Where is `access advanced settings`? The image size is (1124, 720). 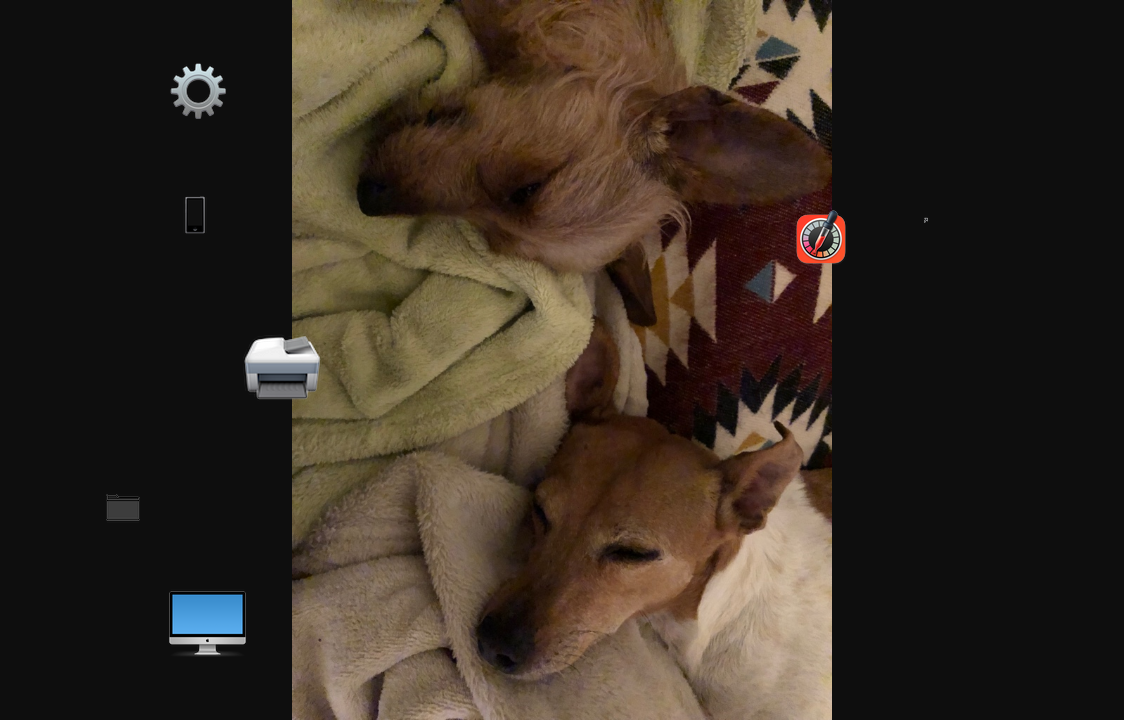 access advanced settings is located at coordinates (198, 91).